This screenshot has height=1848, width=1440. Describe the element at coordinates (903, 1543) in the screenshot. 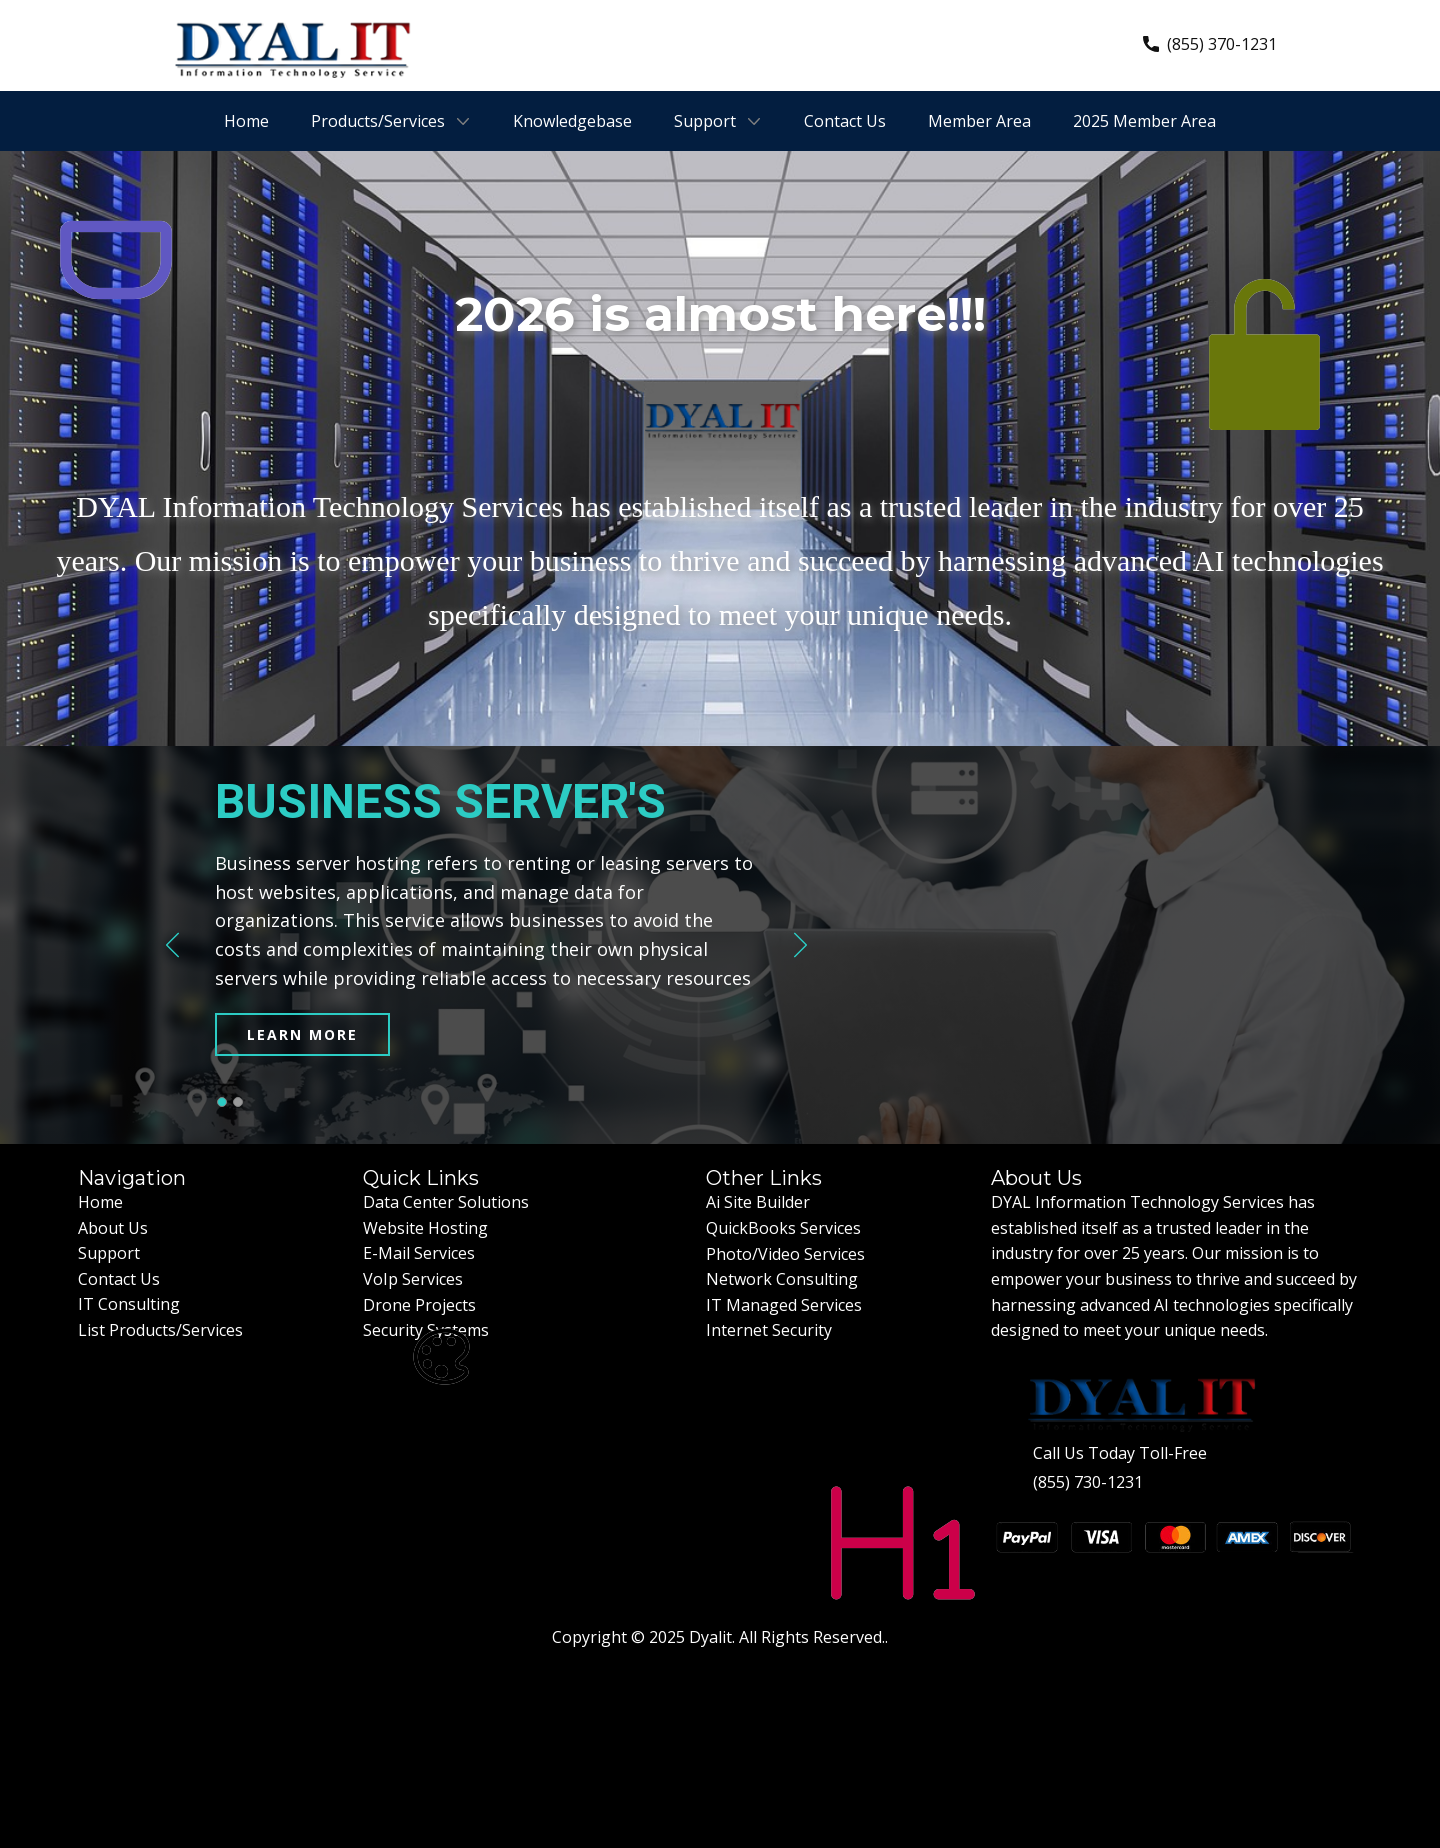

I see `format text as heading level 1` at that location.